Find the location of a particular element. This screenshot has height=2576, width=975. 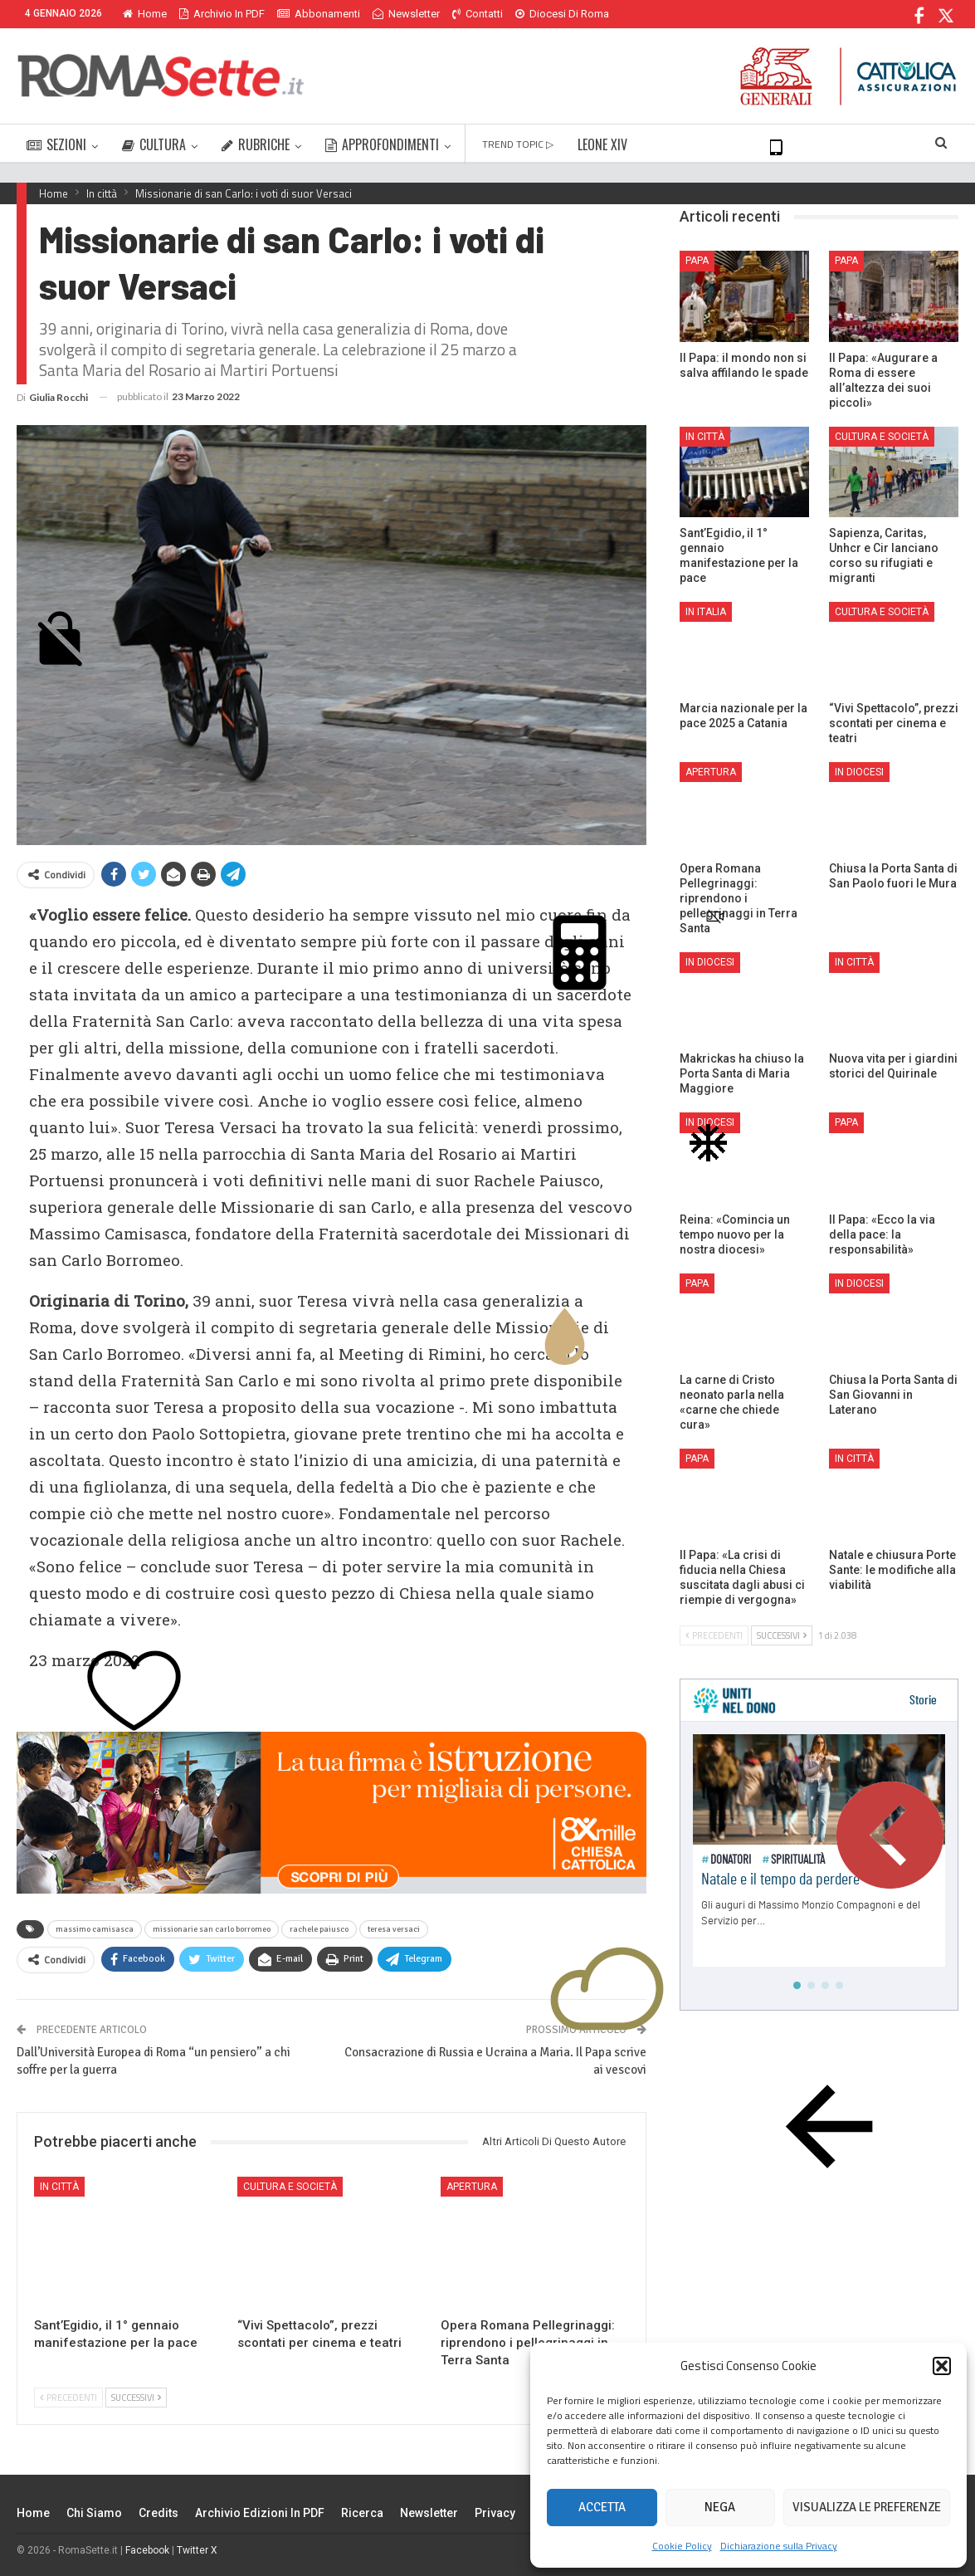

open the calculator app is located at coordinates (579, 952).